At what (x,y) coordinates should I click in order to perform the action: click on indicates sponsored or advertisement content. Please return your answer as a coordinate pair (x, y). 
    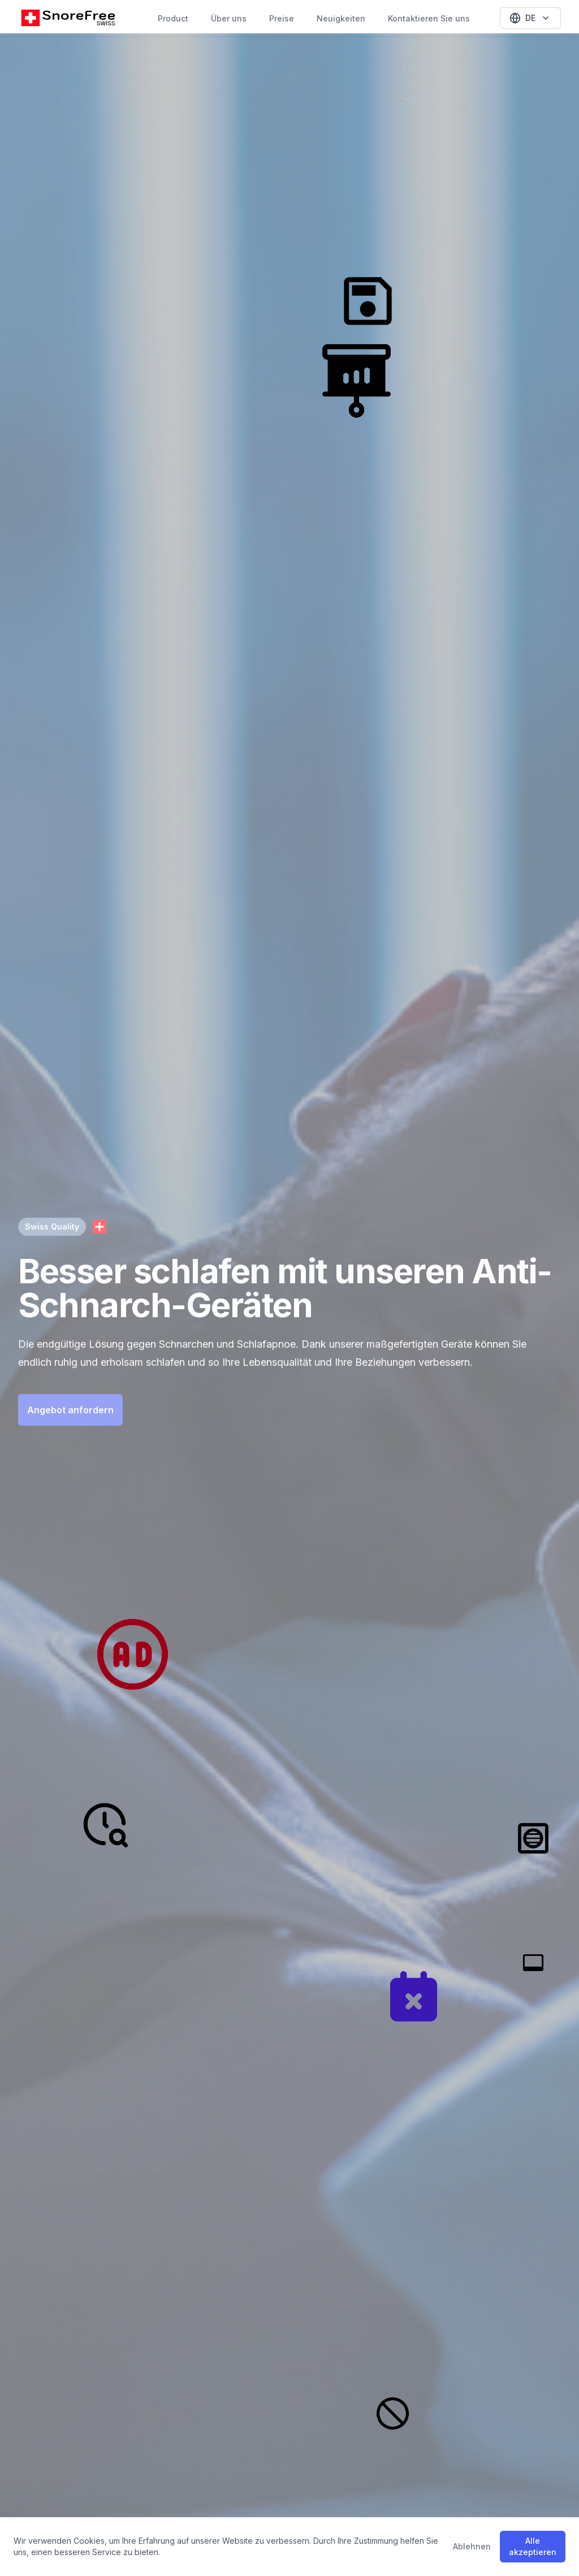
    Looking at the image, I should click on (132, 1654).